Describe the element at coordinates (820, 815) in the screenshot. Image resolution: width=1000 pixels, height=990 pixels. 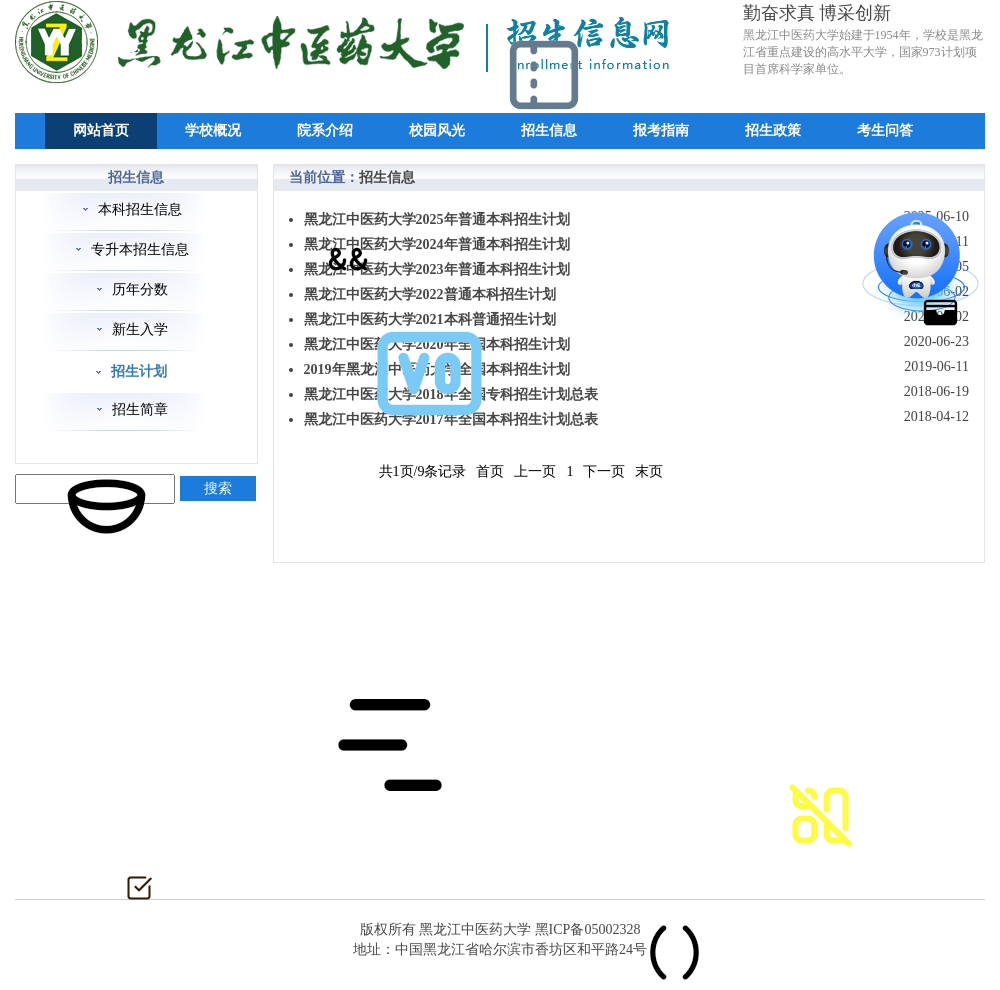
I see `disable layout view` at that location.